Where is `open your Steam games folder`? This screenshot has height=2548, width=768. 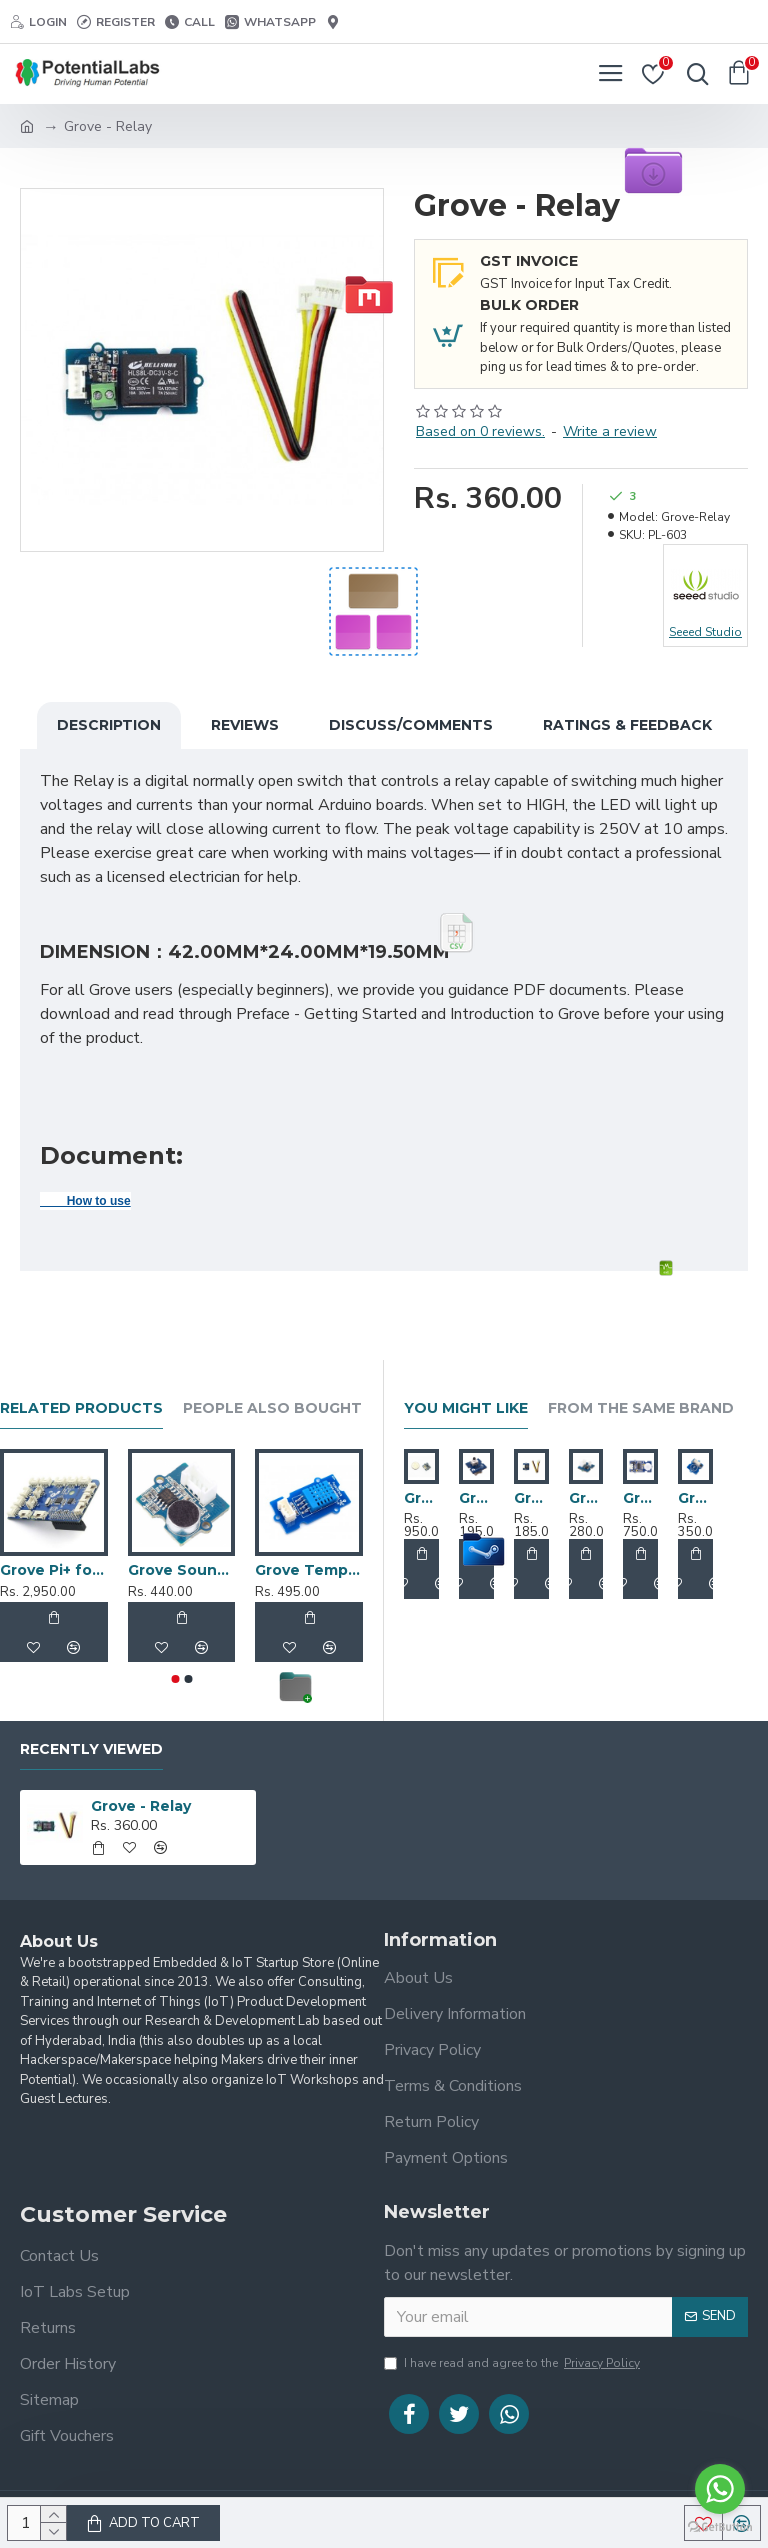
open your Steam games folder is located at coordinates (483, 1550).